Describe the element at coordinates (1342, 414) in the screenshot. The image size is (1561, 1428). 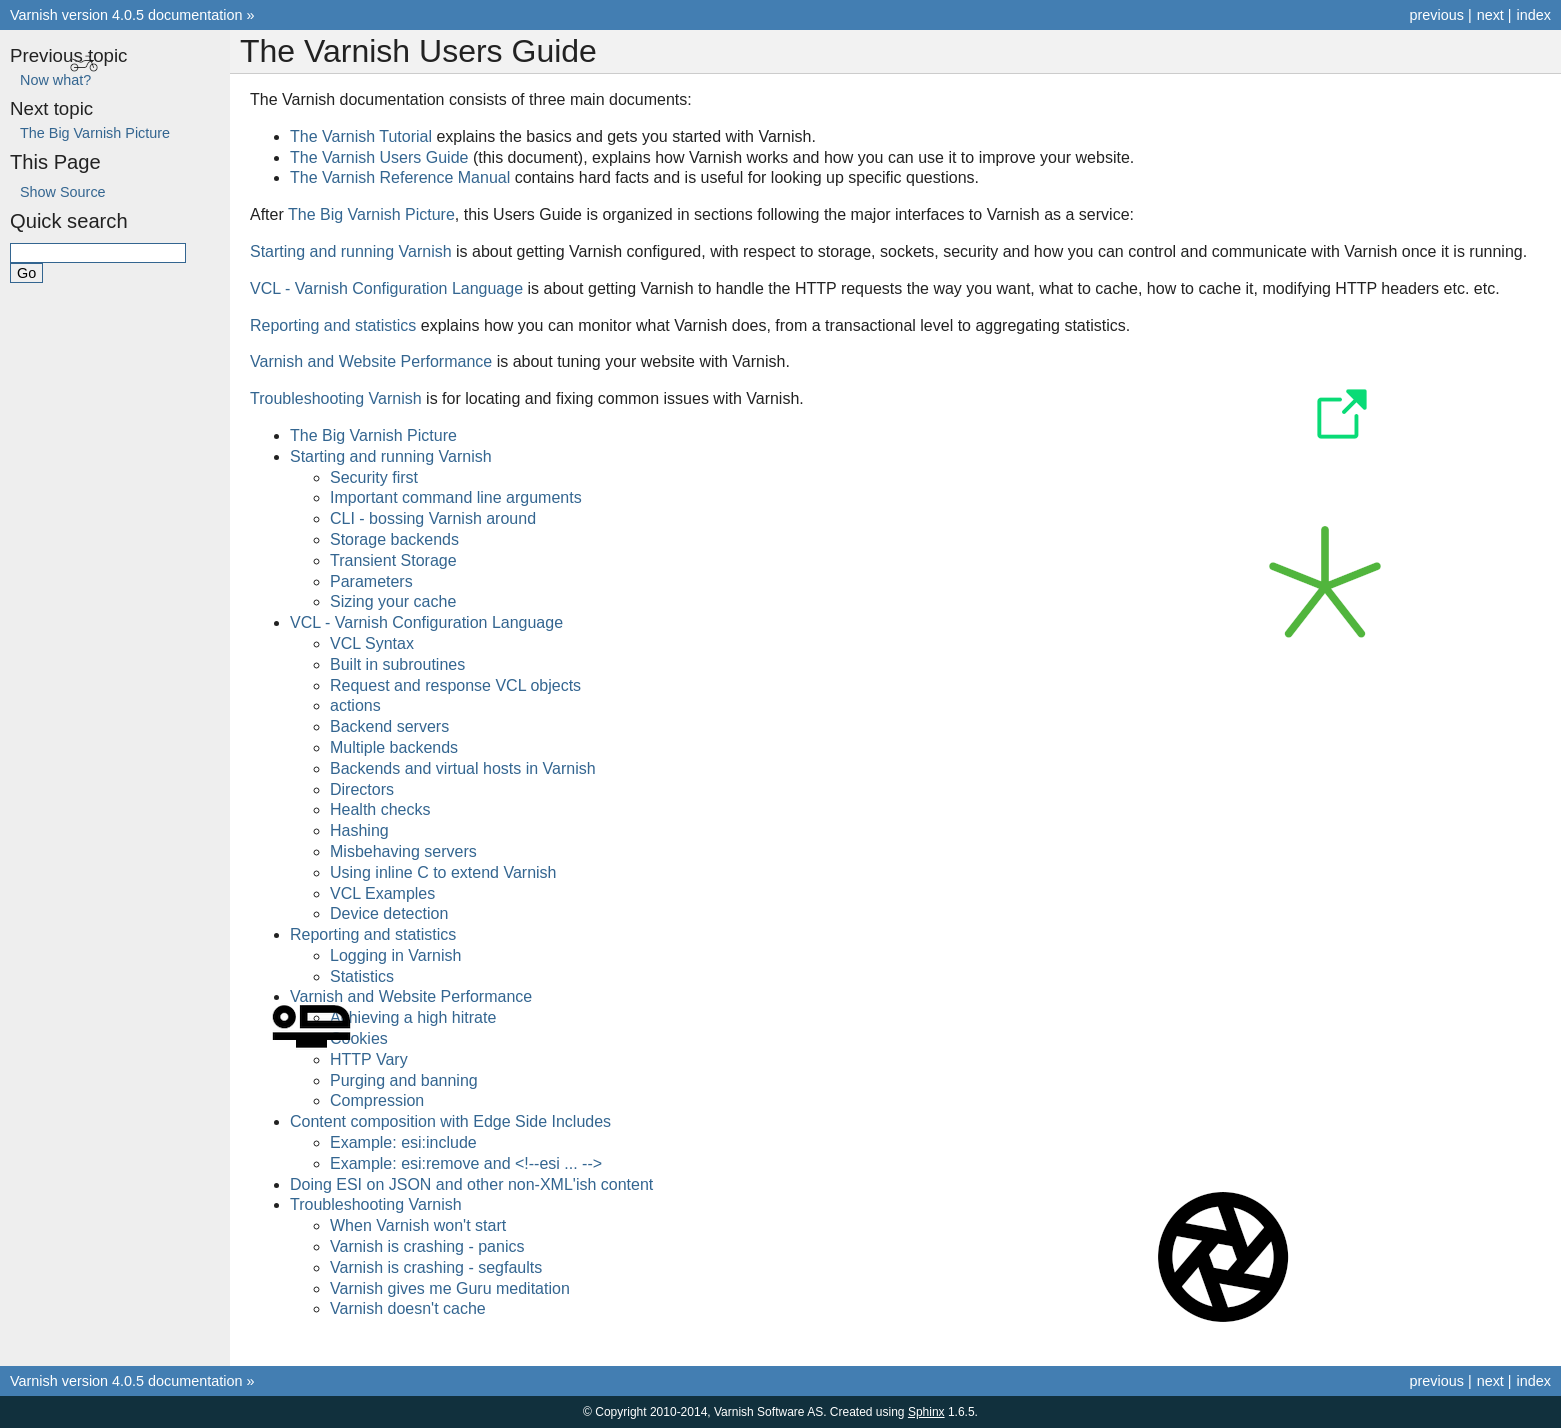
I see `open link in new window` at that location.